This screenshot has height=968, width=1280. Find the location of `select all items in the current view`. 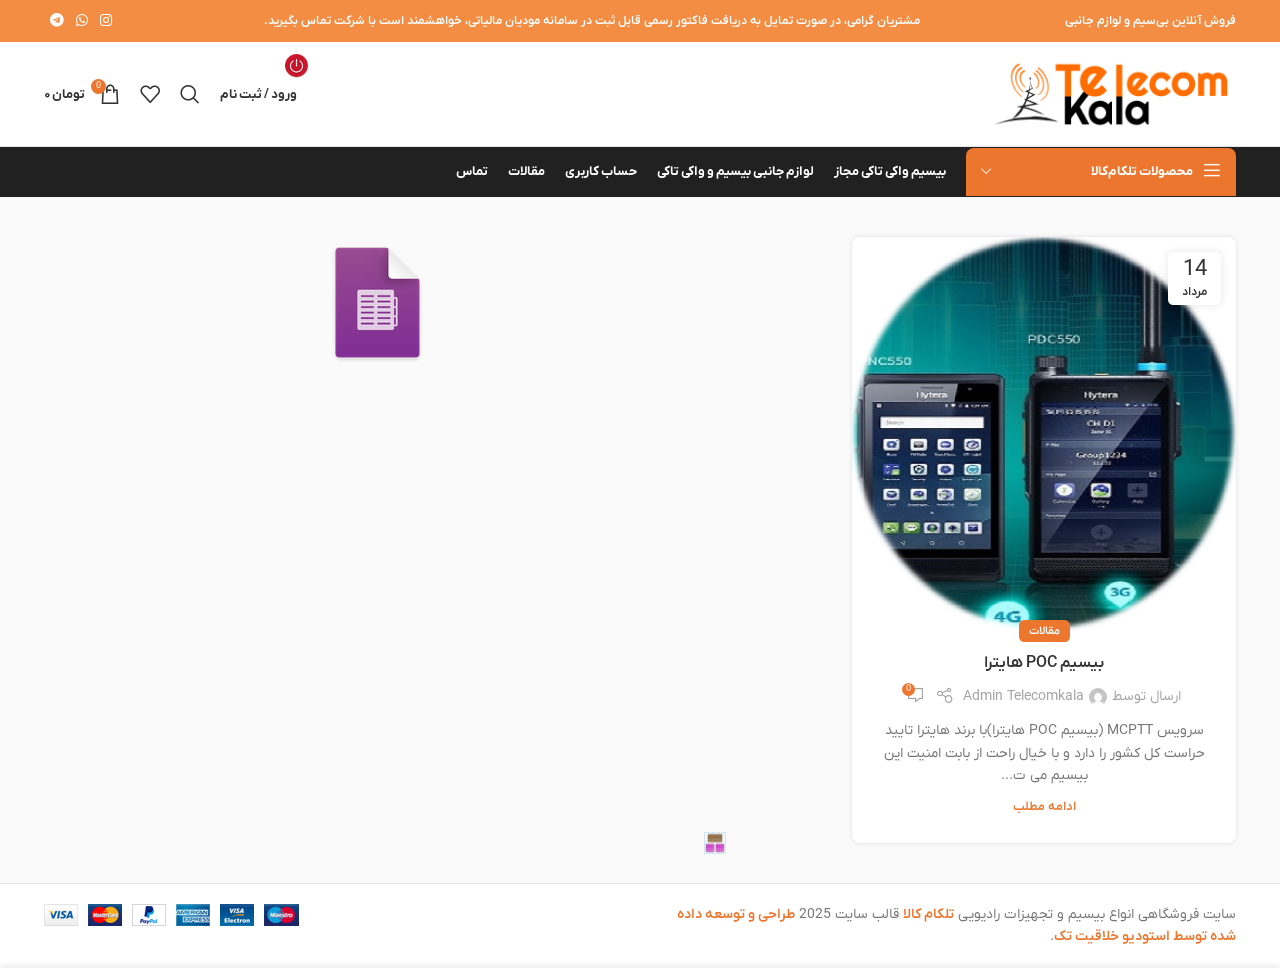

select all items in the current view is located at coordinates (715, 843).